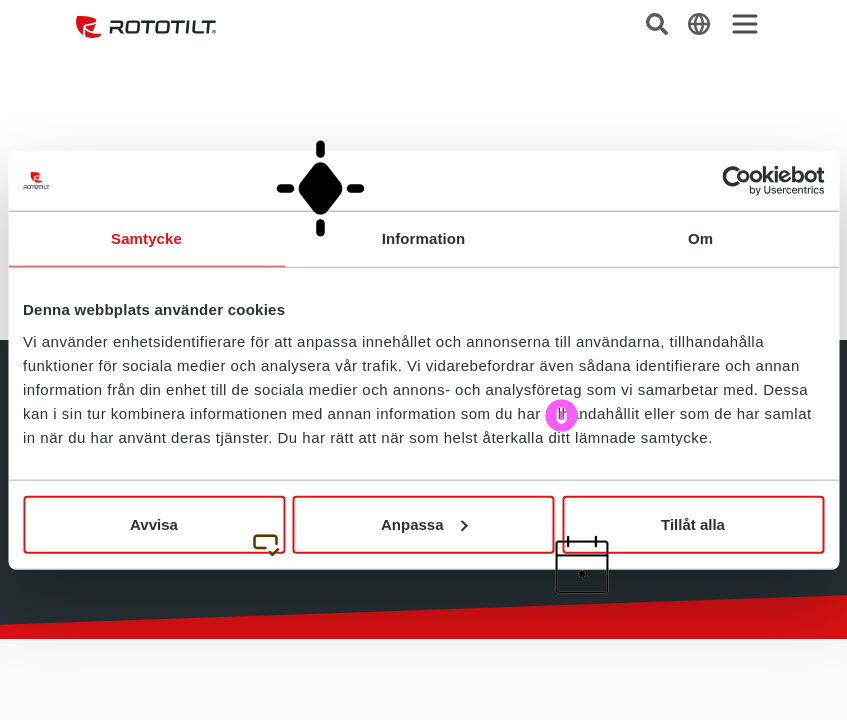 Image resolution: width=847 pixels, height=720 pixels. Describe the element at coordinates (582, 567) in the screenshot. I see `indicates a calendar event or scheduled item` at that location.